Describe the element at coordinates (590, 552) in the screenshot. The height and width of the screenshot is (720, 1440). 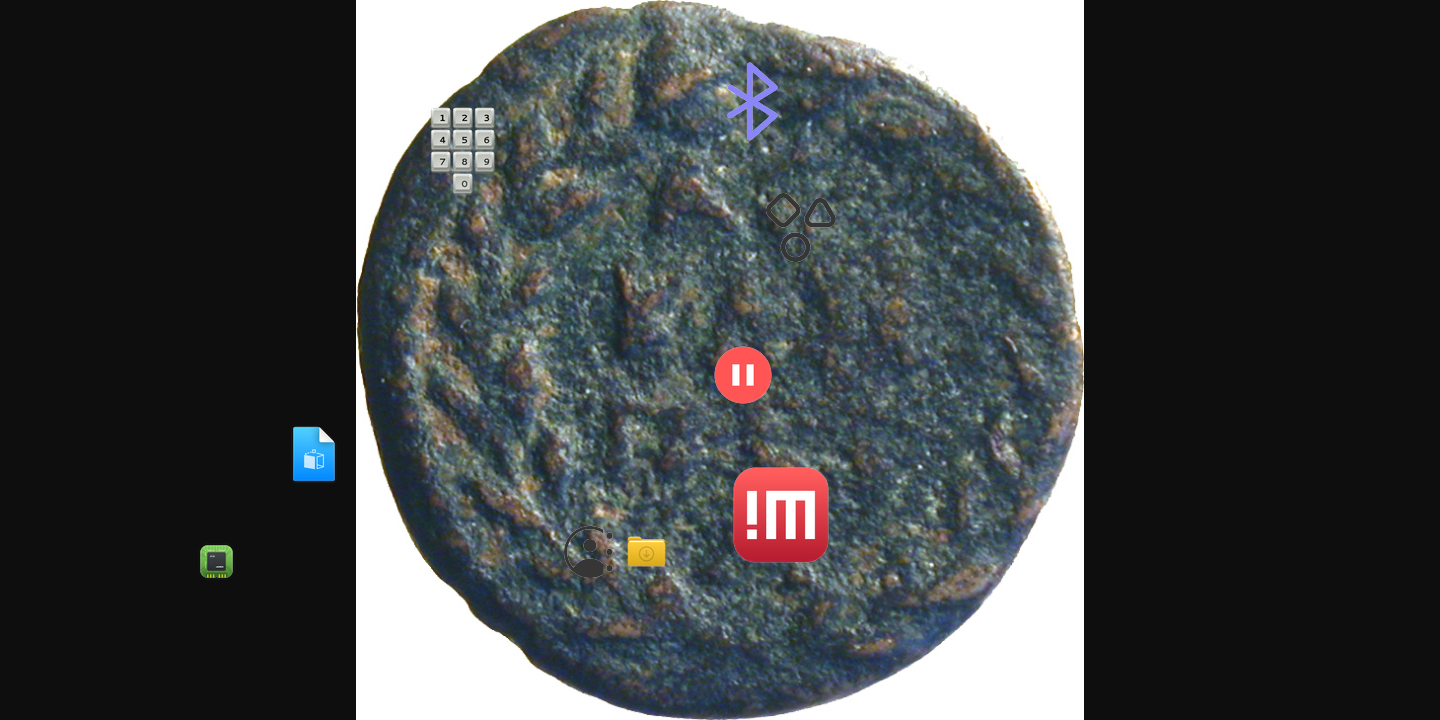
I see `browse artists in your music library` at that location.